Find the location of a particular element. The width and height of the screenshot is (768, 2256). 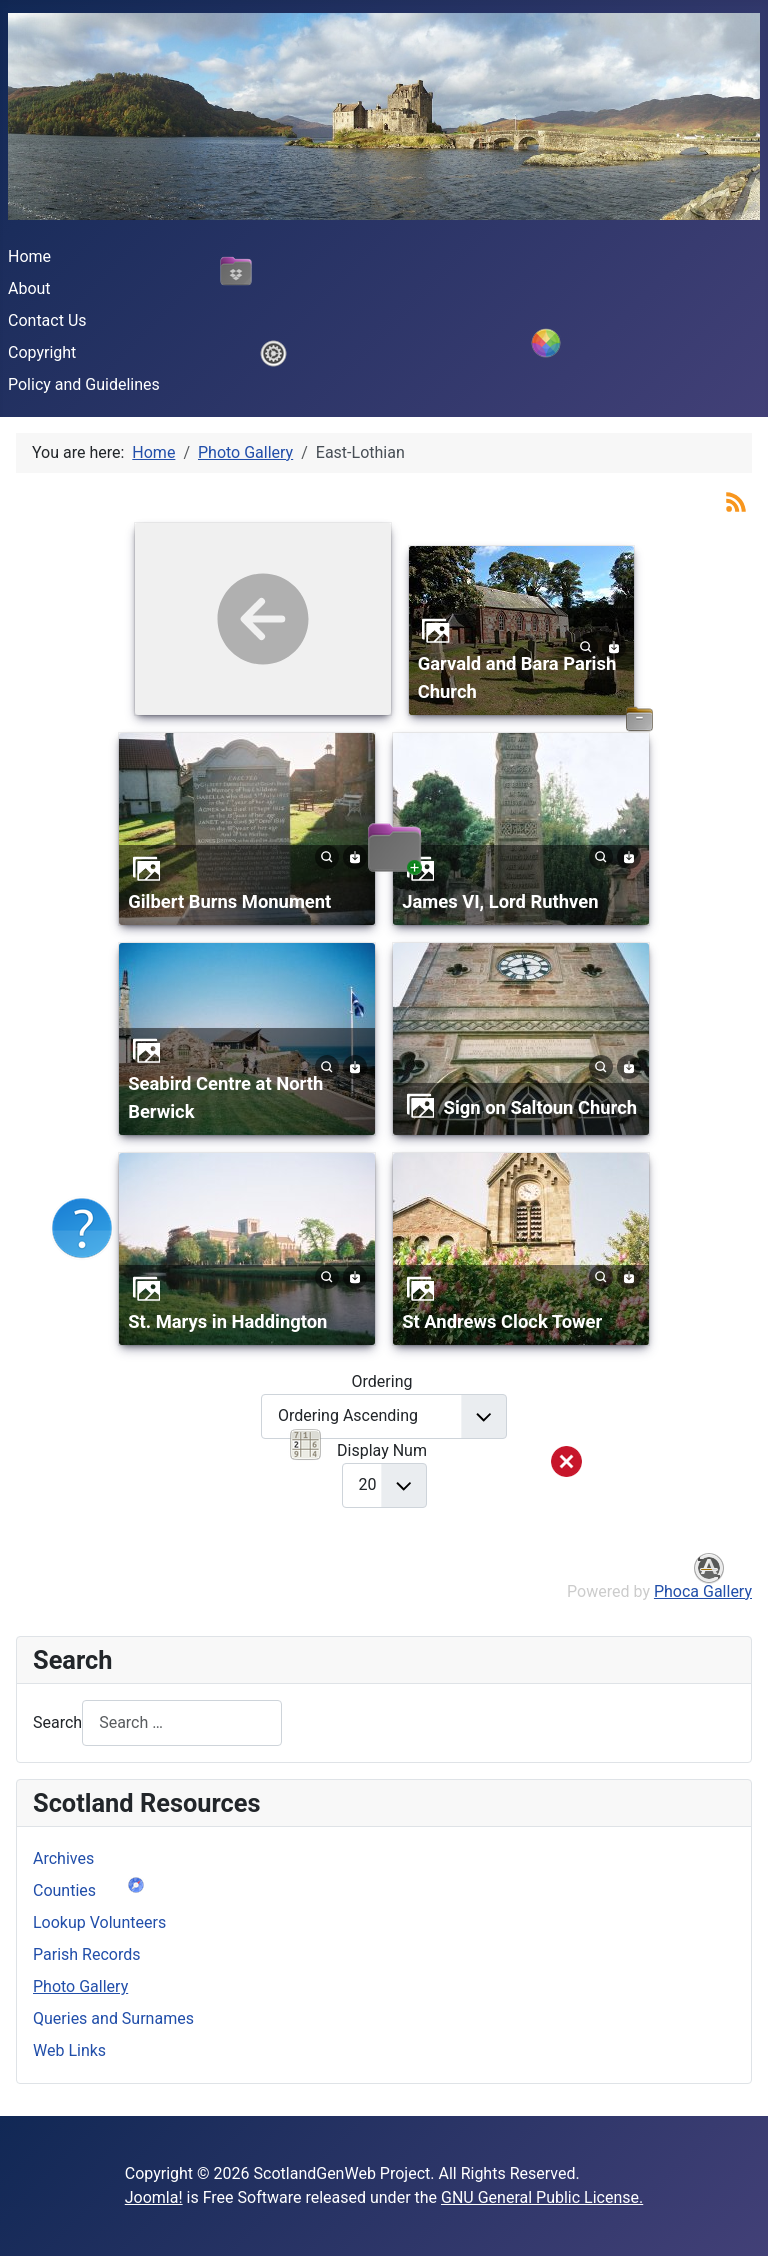

open the file manager is located at coordinates (639, 718).